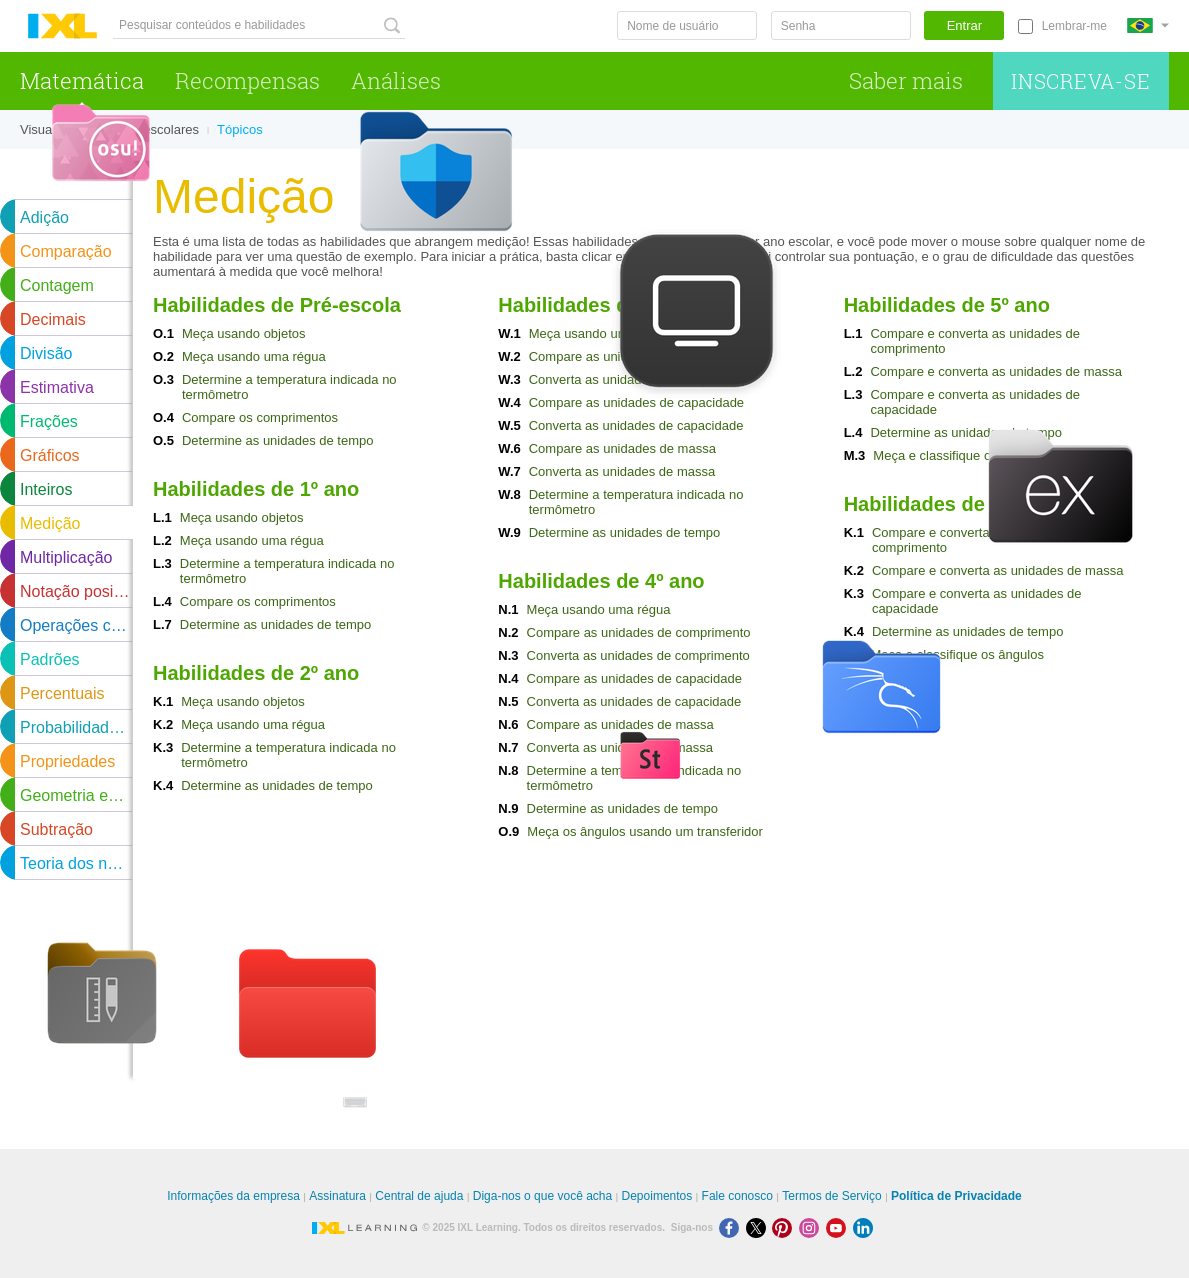 This screenshot has width=1189, height=1278. What do you see at coordinates (1060, 490) in the screenshot?
I see `folder containing express.js project files` at bounding box center [1060, 490].